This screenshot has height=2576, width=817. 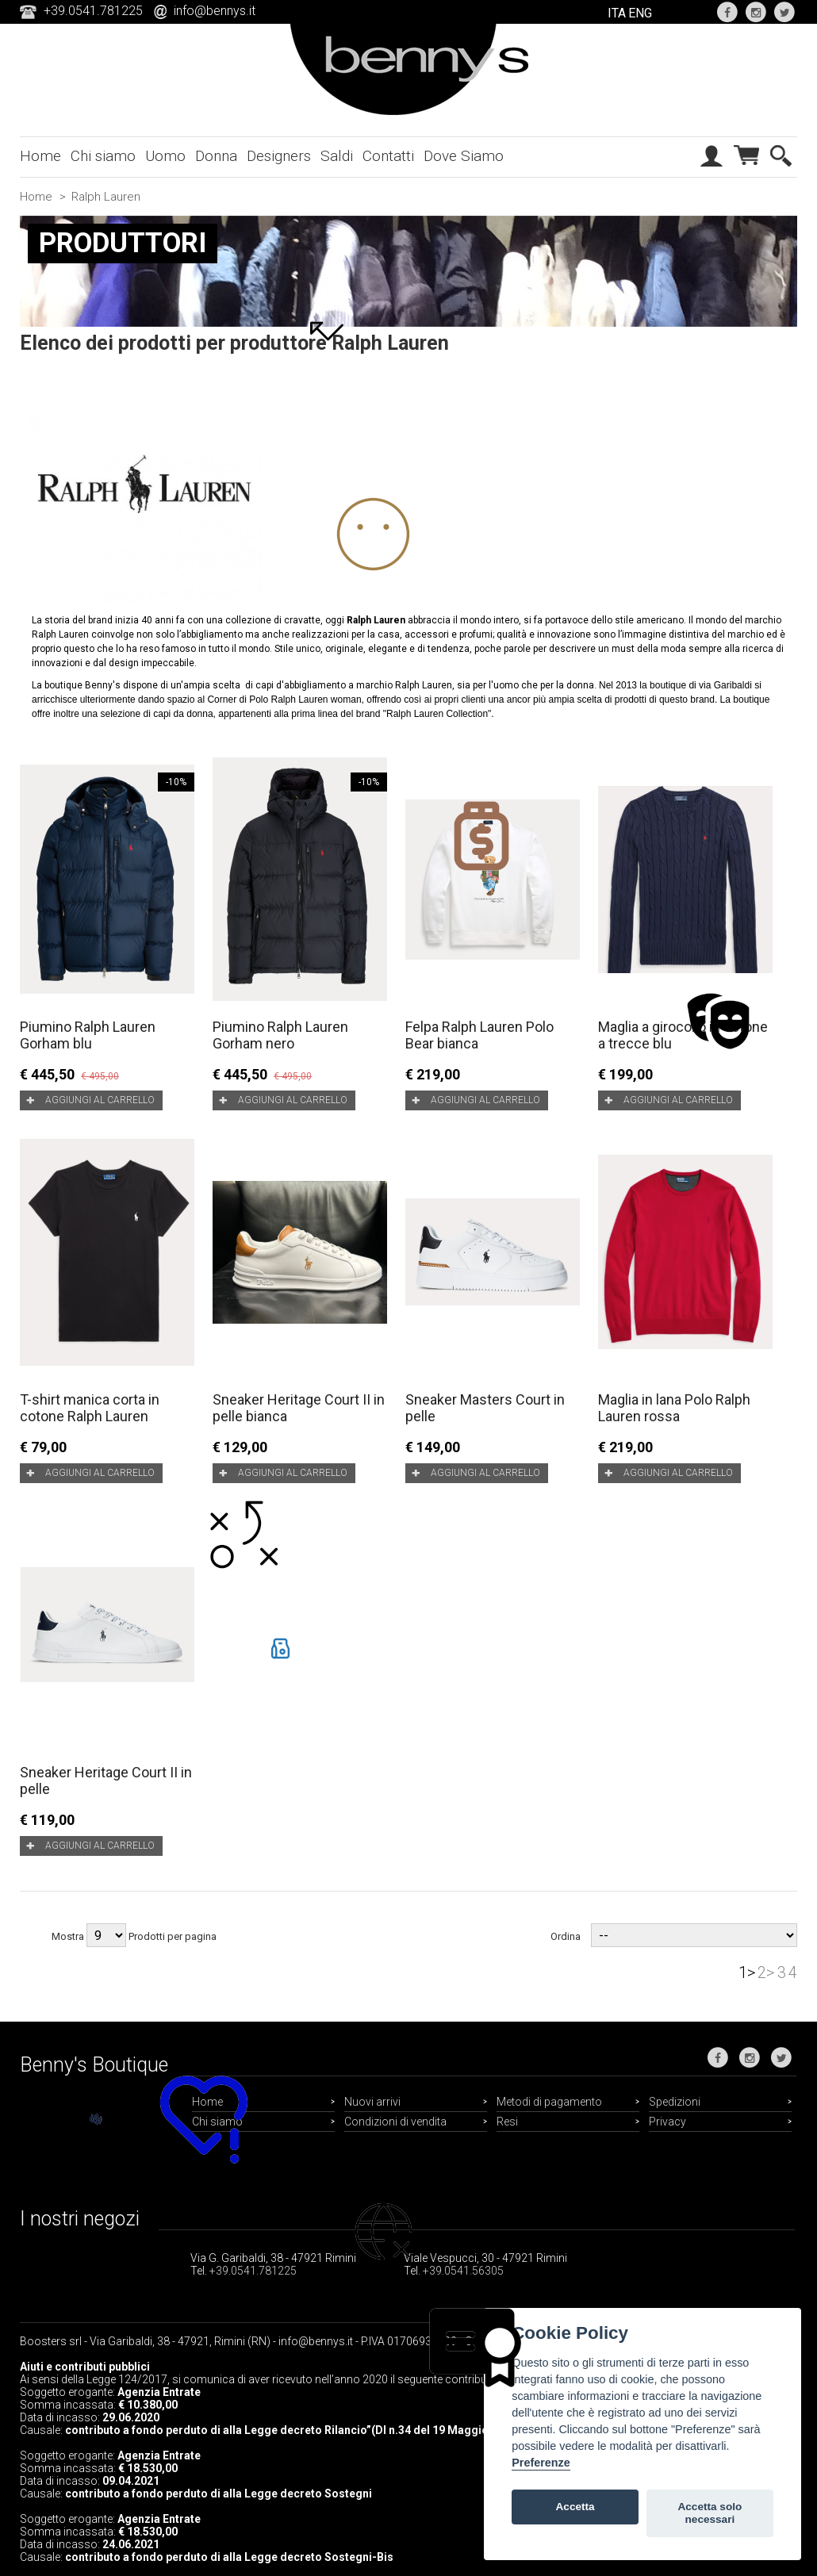 I want to click on go back or return to previous step, so click(x=327, y=330).